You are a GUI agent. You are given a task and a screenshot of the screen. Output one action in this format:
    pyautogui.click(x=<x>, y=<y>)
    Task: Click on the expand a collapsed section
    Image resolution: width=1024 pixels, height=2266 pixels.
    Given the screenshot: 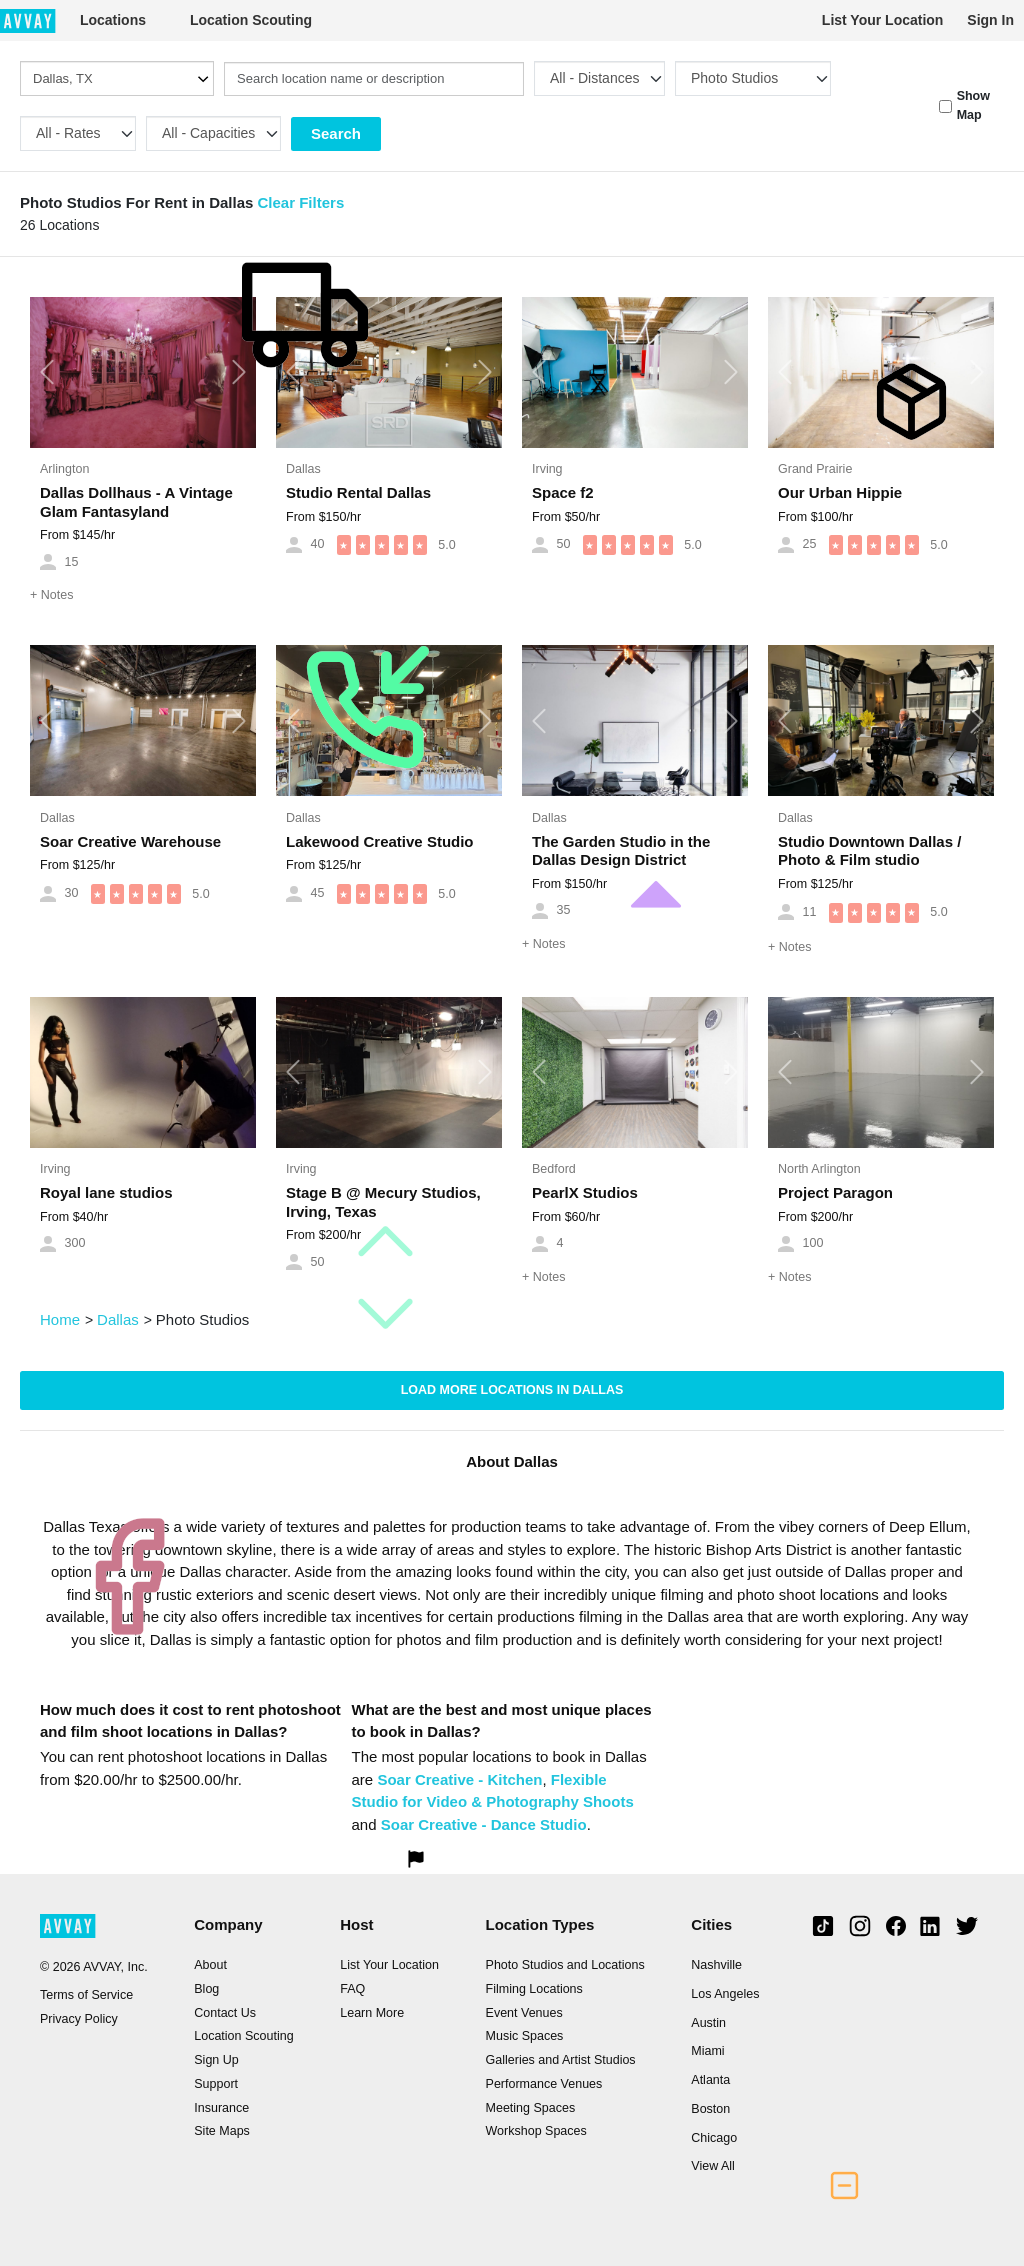 What is the action you would take?
    pyautogui.click(x=656, y=894)
    